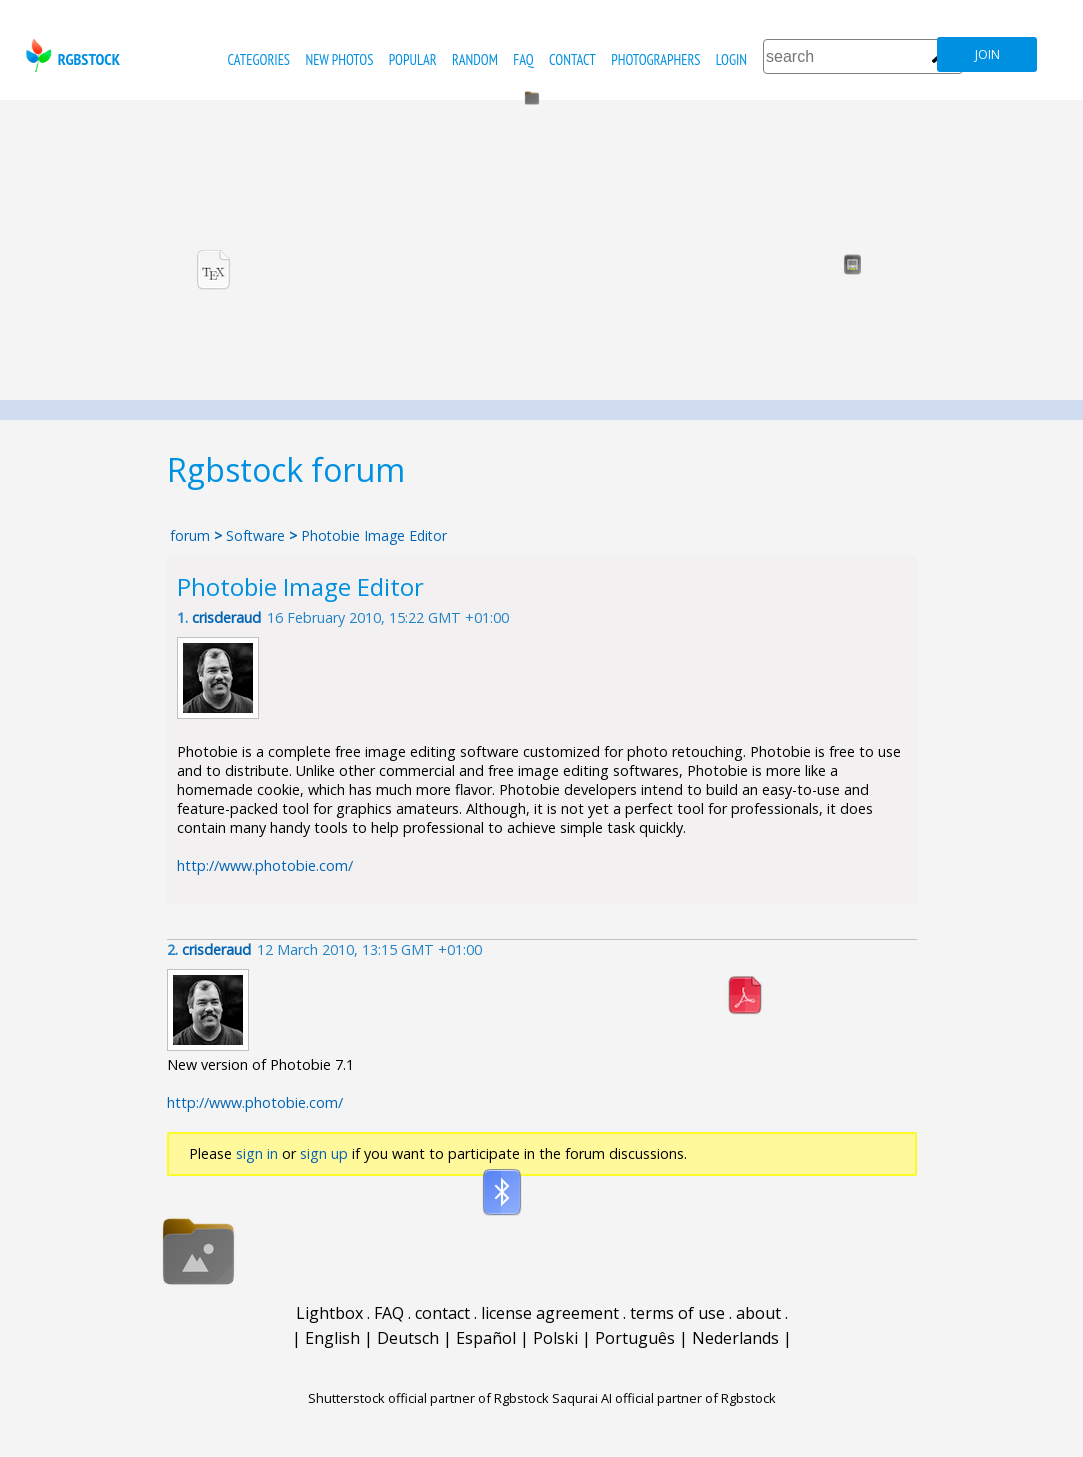  Describe the element at coordinates (502, 1192) in the screenshot. I see `indicates bluetooth is currently active` at that location.